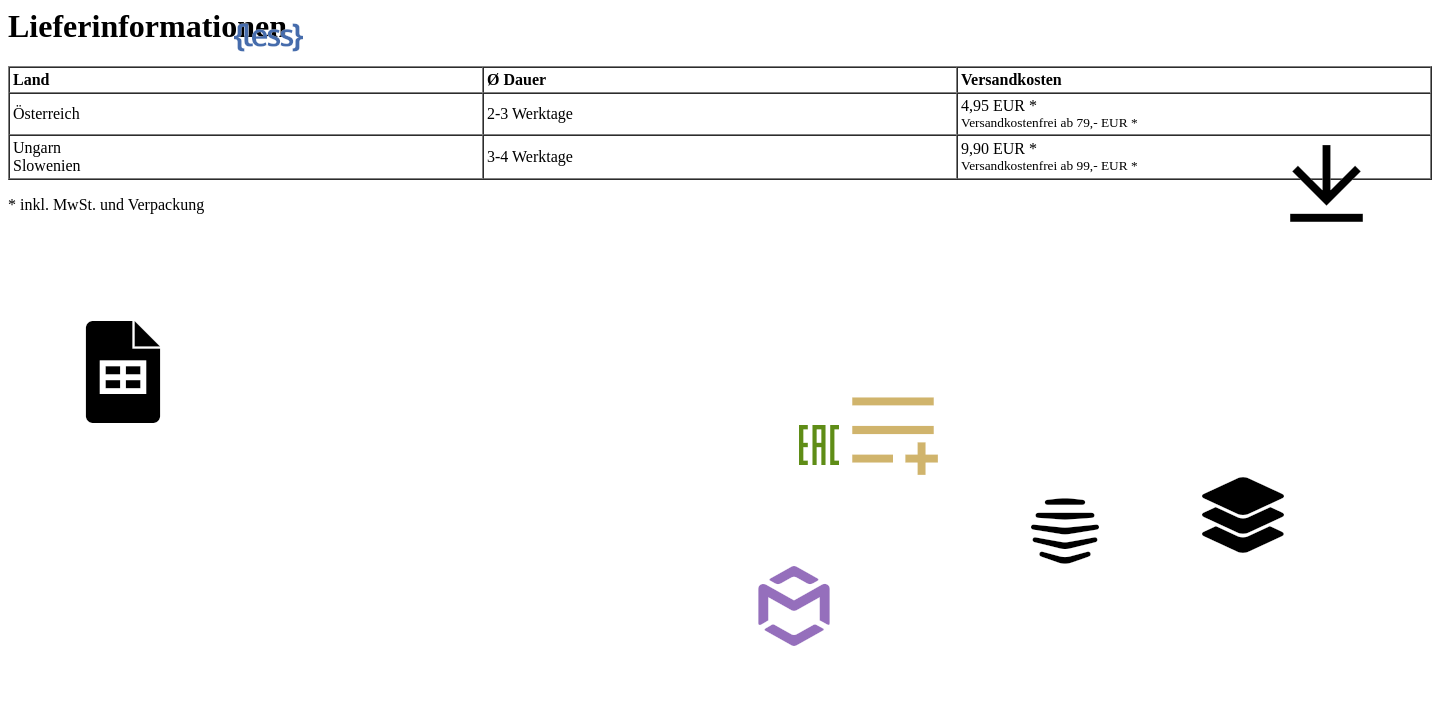 The height and width of the screenshot is (720, 1440). Describe the element at coordinates (893, 430) in the screenshot. I see `add to playlist` at that location.